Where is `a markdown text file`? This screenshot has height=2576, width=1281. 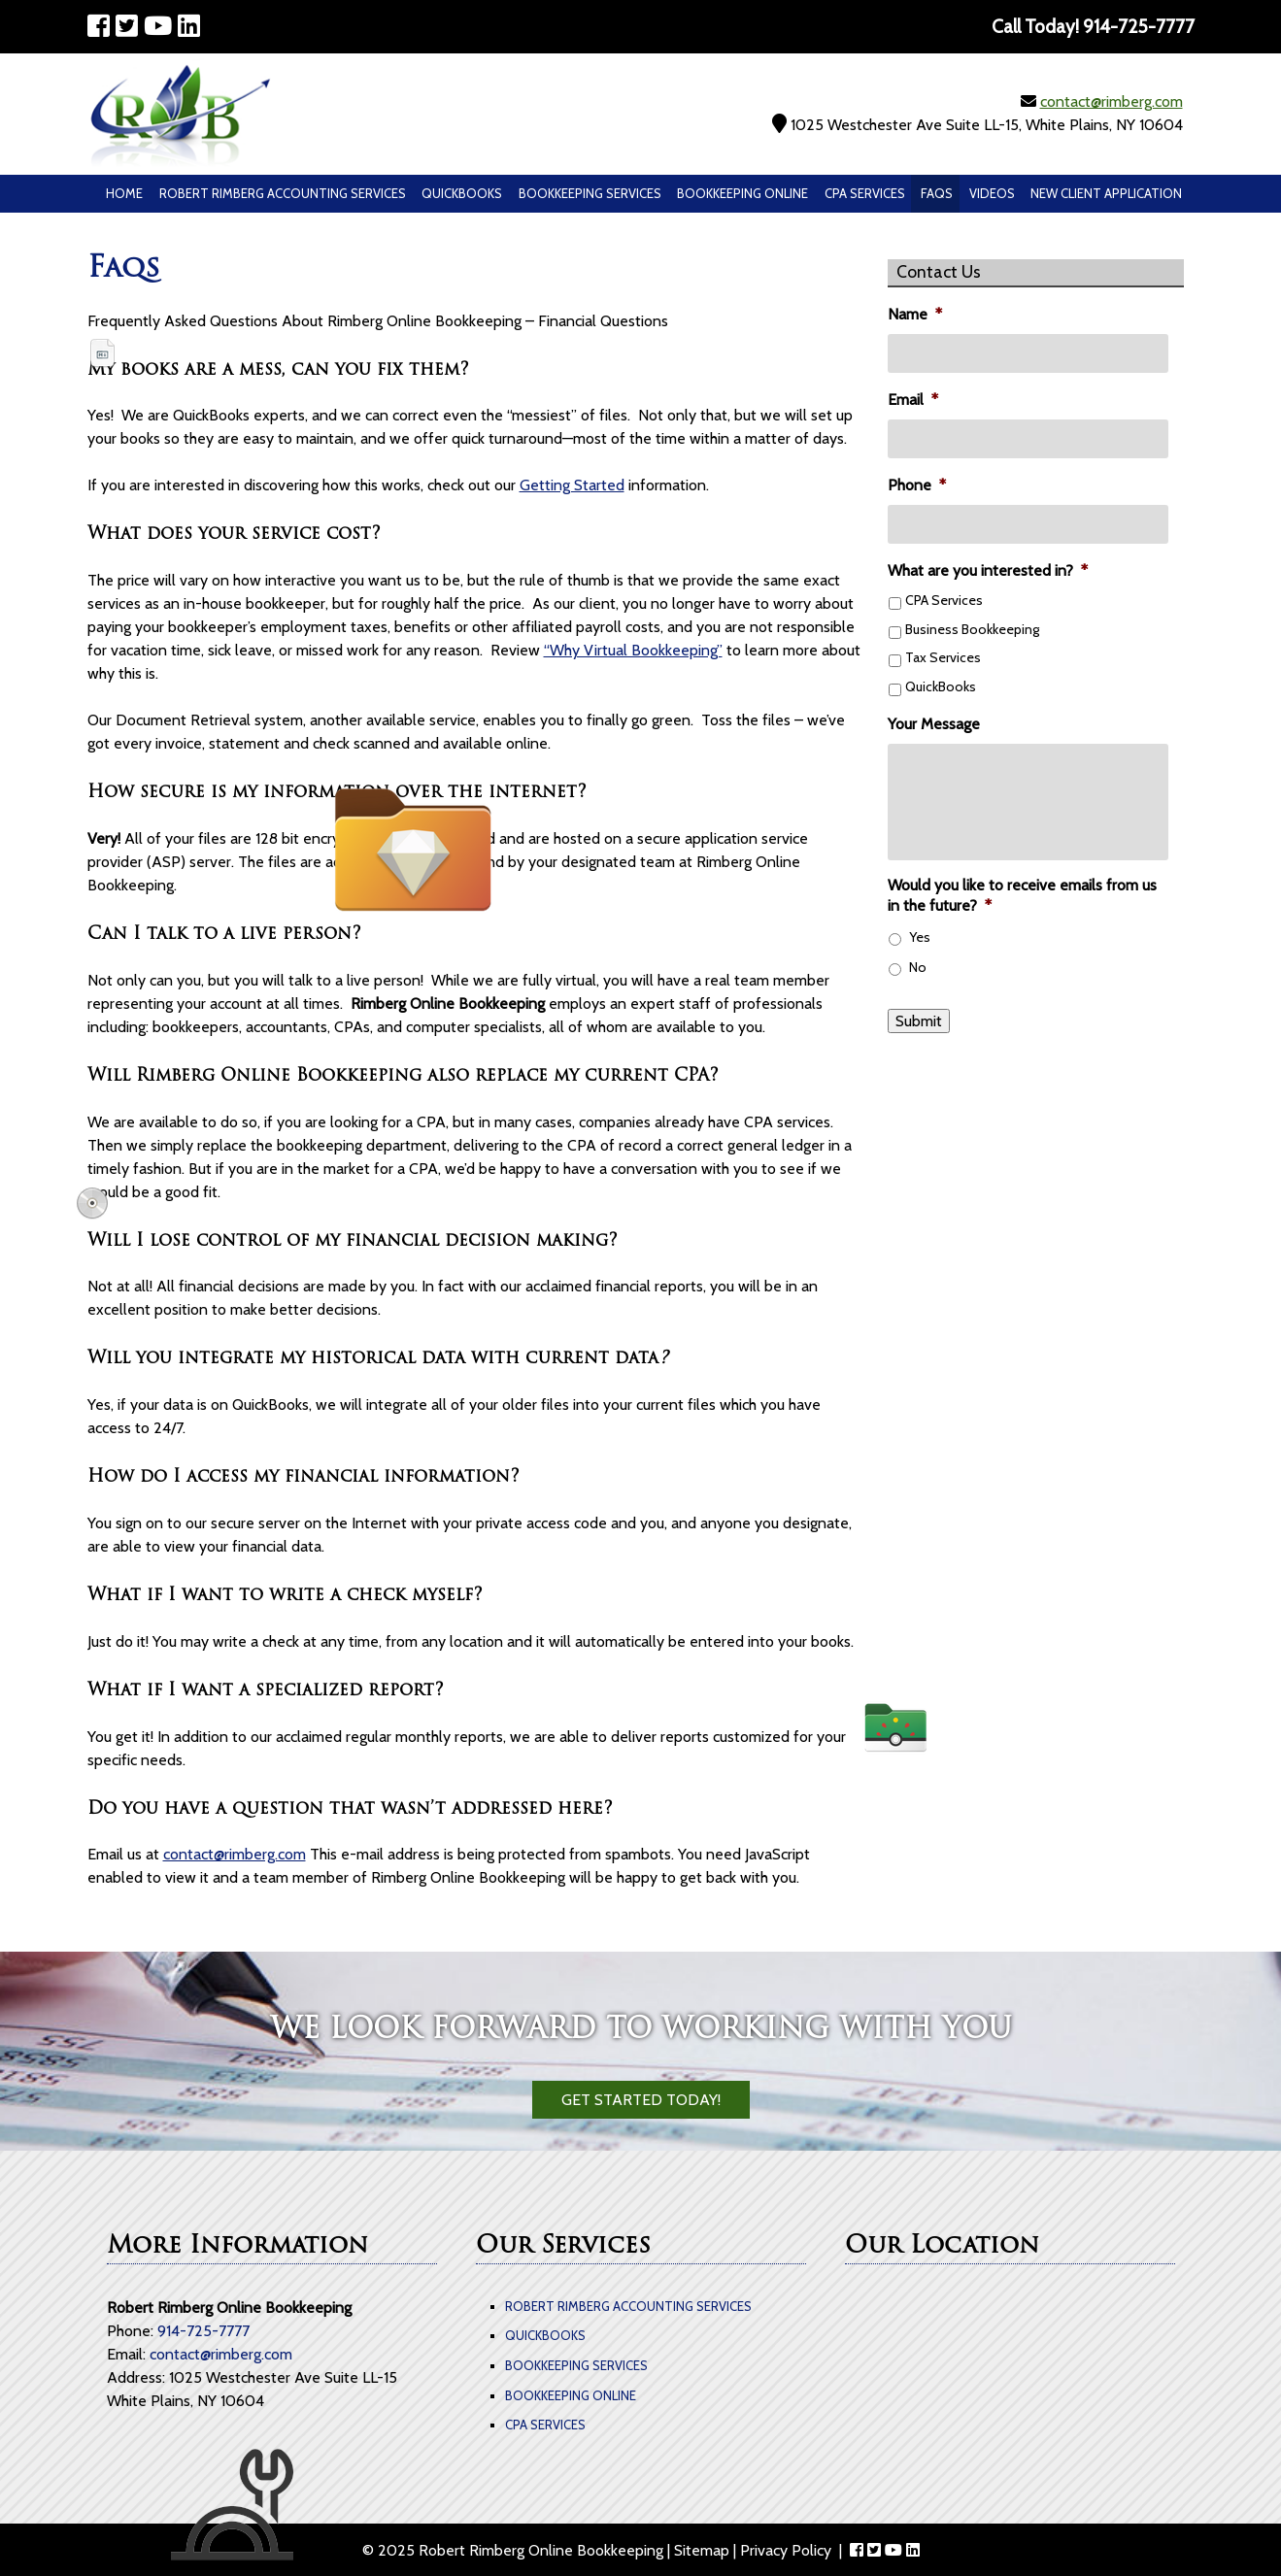 a markdown text file is located at coordinates (102, 352).